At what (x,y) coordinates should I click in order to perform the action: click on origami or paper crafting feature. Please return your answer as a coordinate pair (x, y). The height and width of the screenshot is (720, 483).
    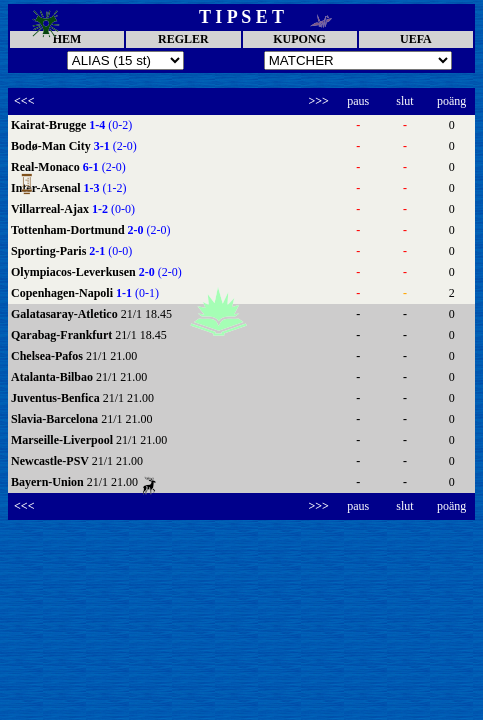
    Looking at the image, I should click on (321, 21).